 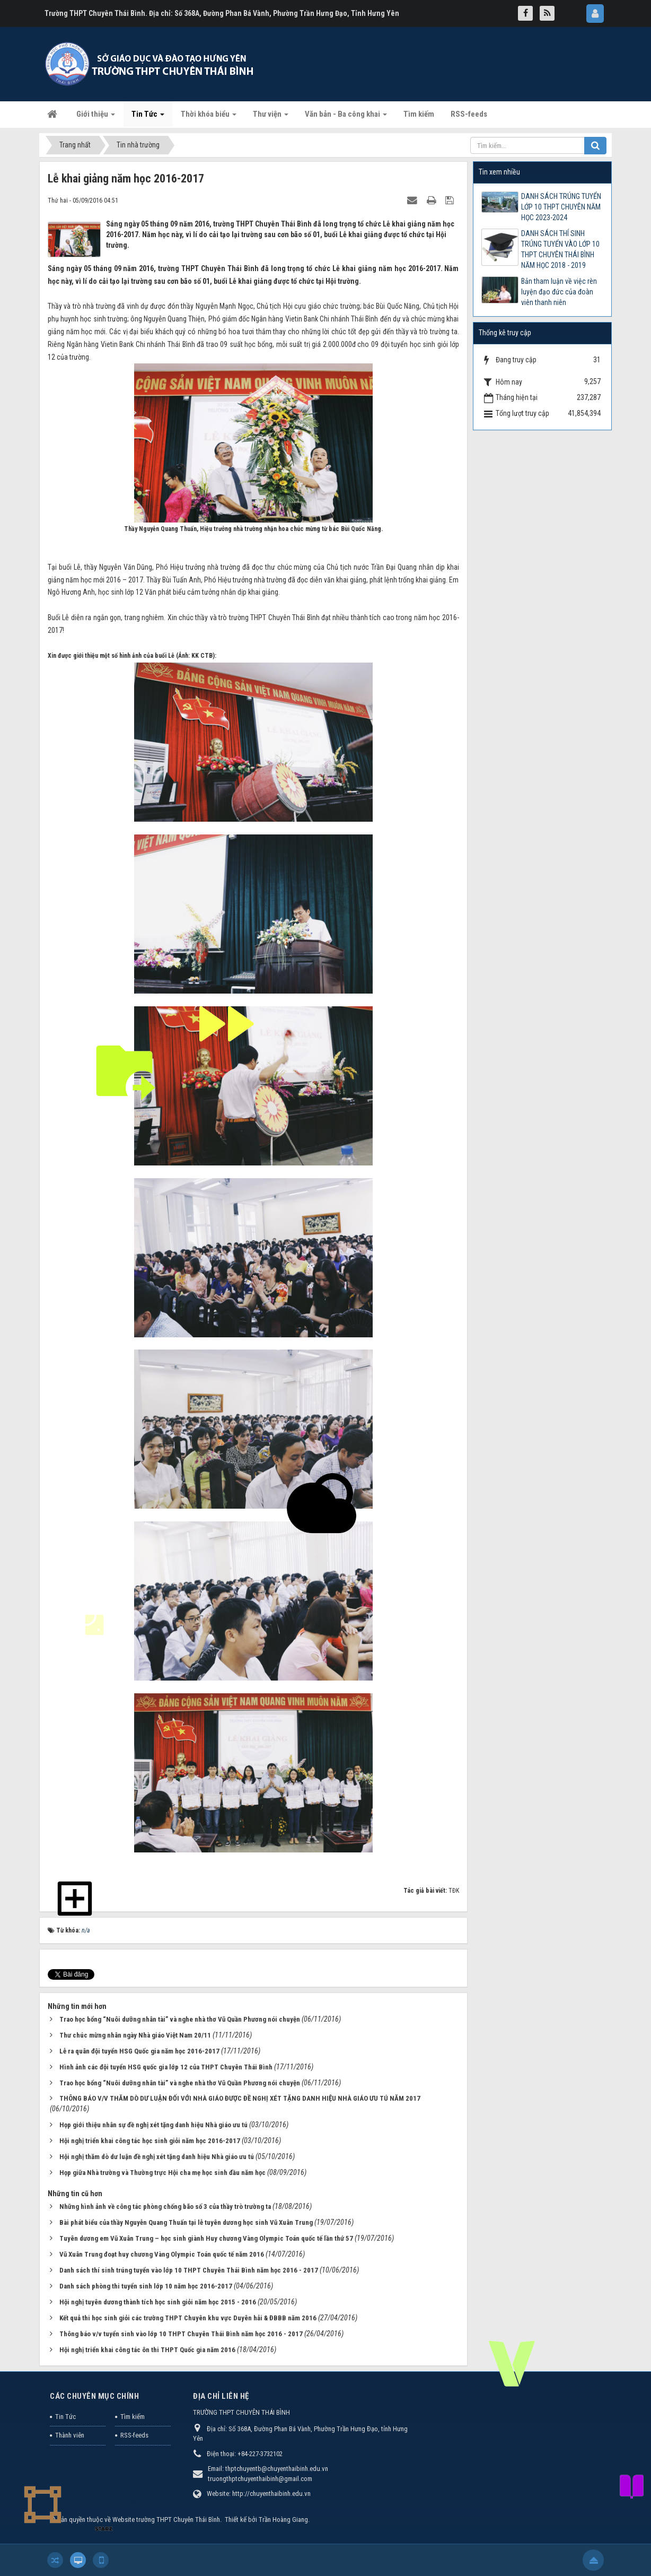 I want to click on add a new item or create new content, so click(x=75, y=1899).